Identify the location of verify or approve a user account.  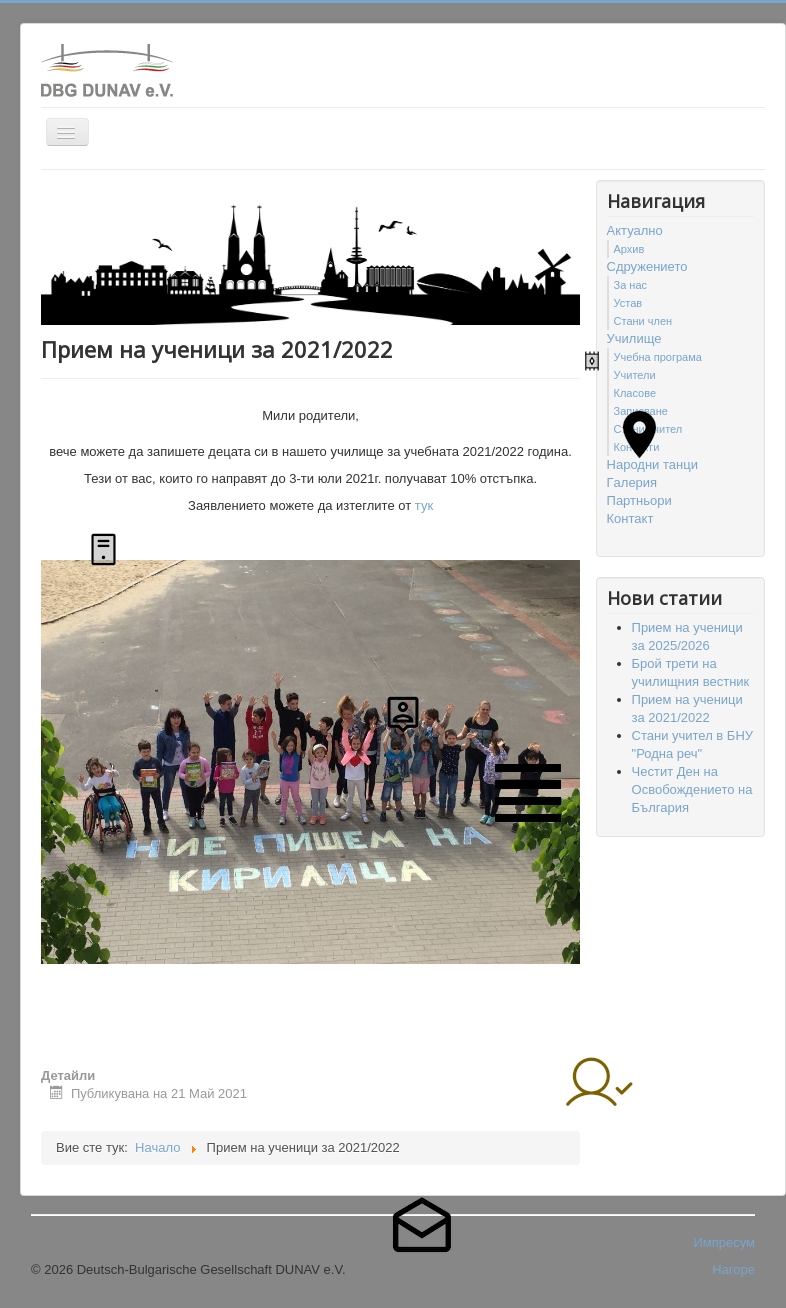
(597, 1084).